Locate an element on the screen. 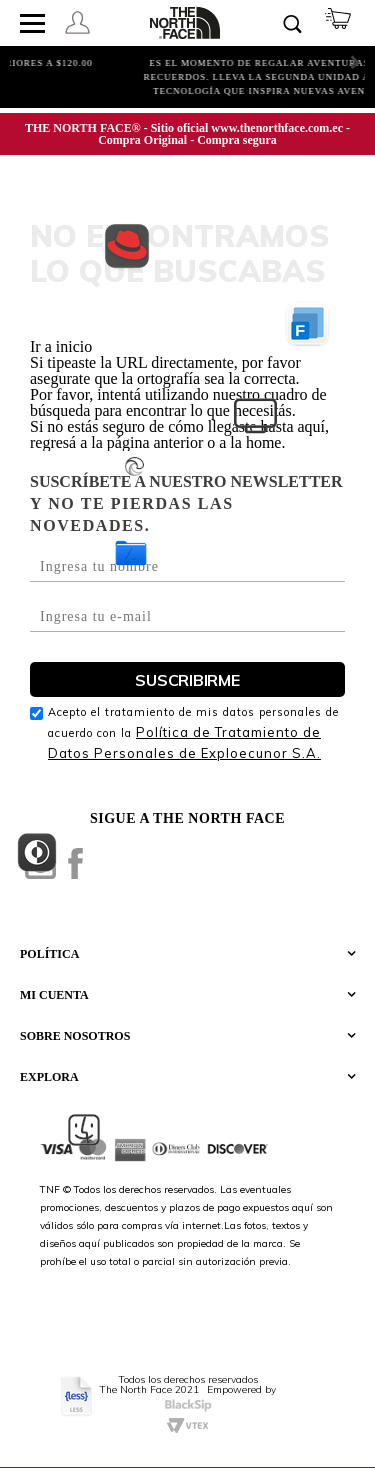  open Red Hat Enterprise Linux application is located at coordinates (127, 246).